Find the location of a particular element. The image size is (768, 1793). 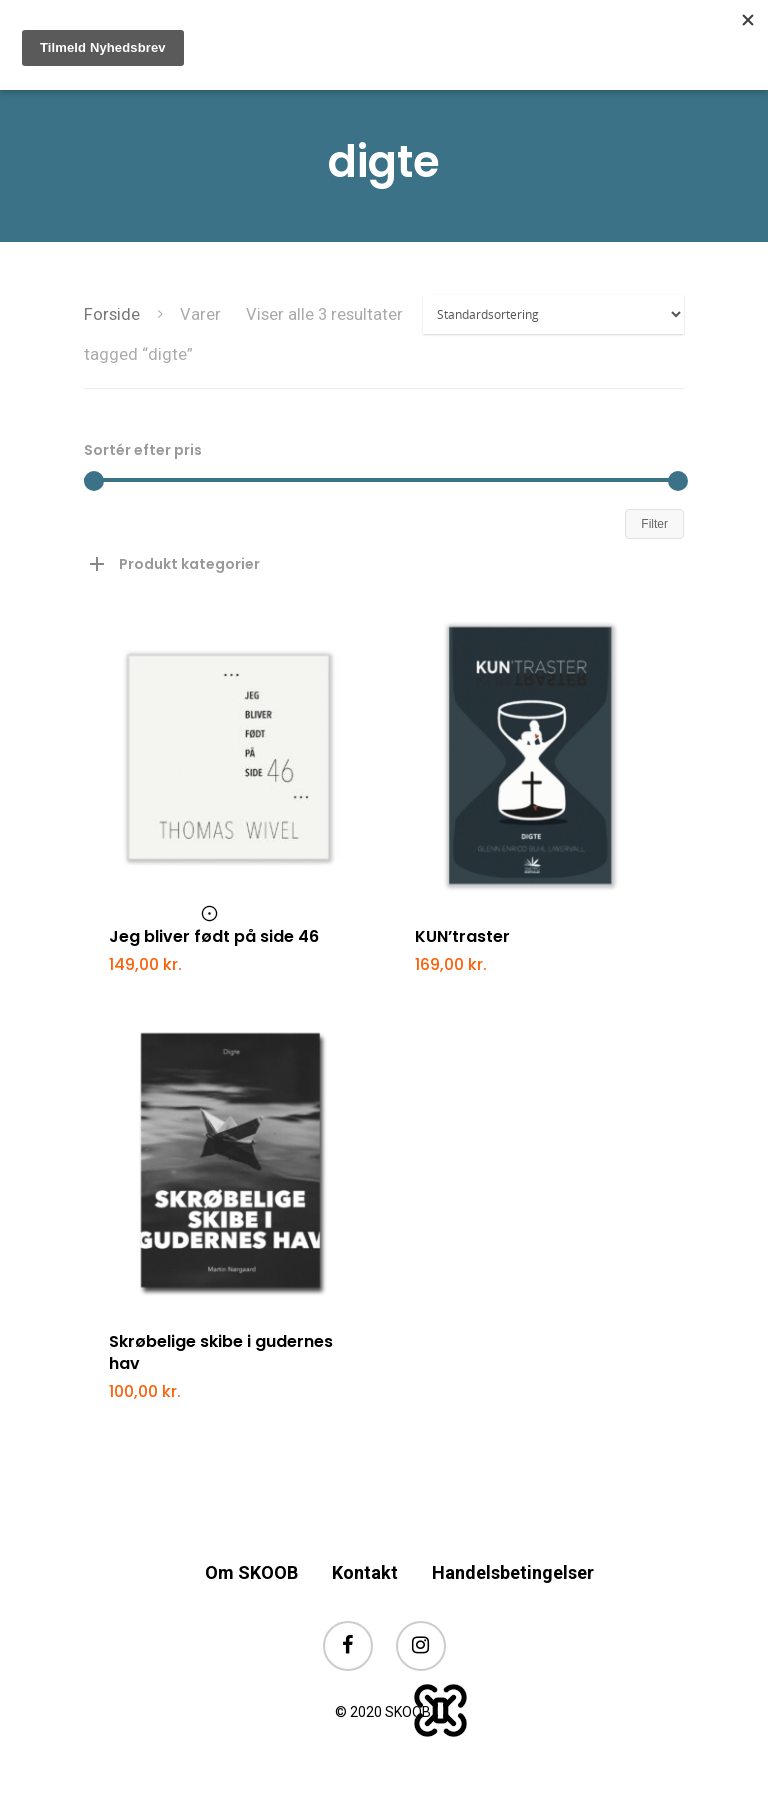

select this option from a list is located at coordinates (209, 913).